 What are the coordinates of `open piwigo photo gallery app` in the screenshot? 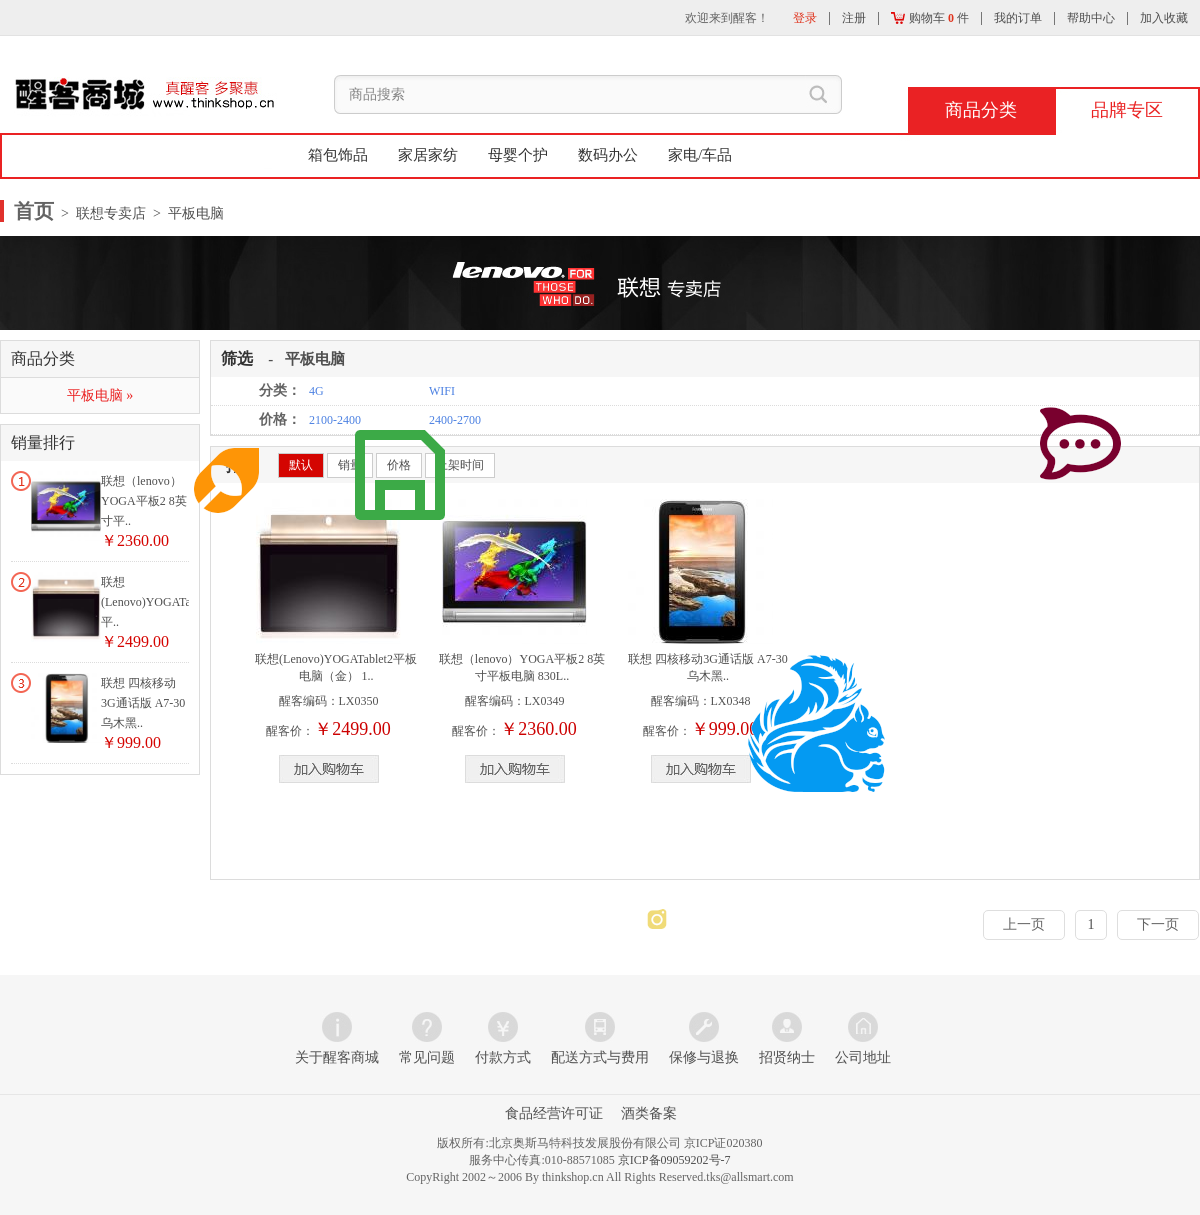 It's located at (657, 919).